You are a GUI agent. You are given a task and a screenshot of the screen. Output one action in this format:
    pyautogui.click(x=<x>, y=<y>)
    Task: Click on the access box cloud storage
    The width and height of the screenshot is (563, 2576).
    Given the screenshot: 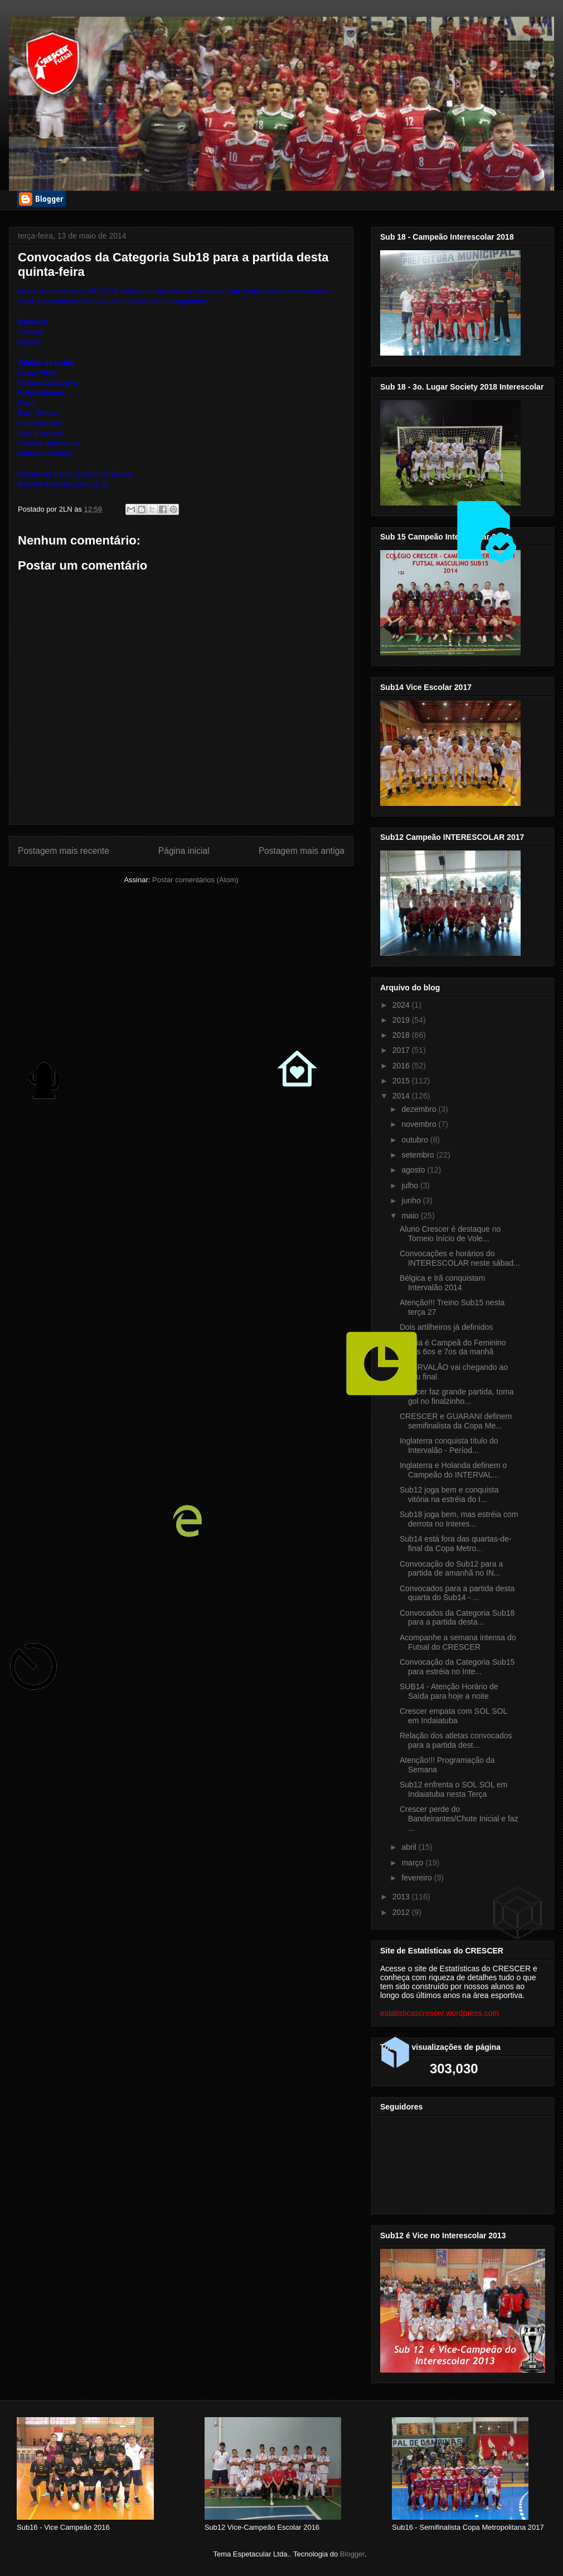 What is the action you would take?
    pyautogui.click(x=395, y=2053)
    